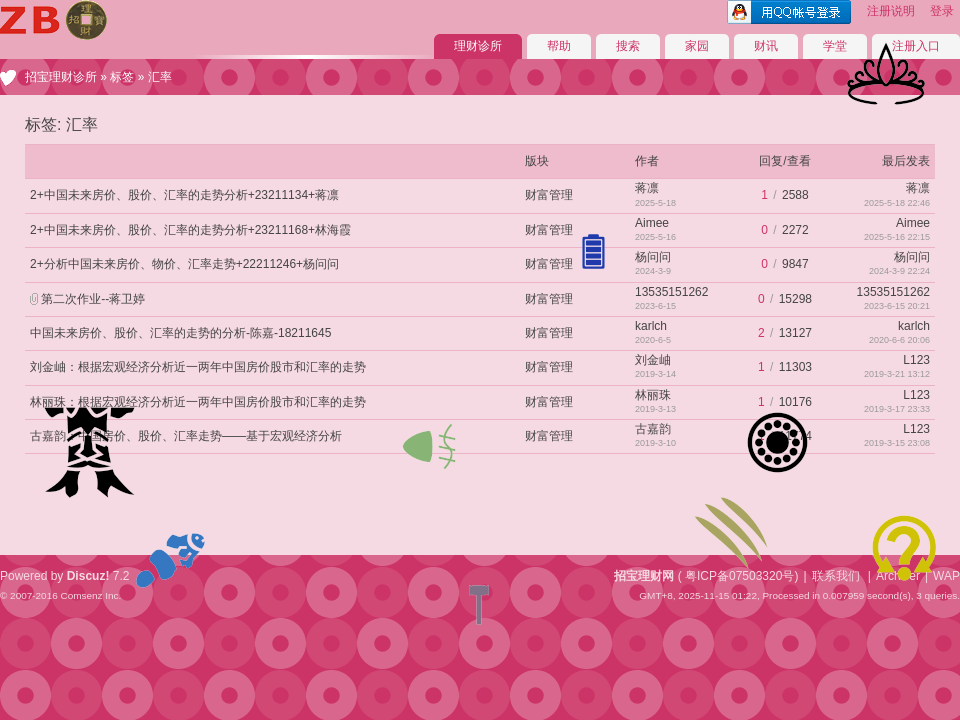  What do you see at coordinates (89, 452) in the screenshot?
I see `the deku tree character from the legend of zelda series` at bounding box center [89, 452].